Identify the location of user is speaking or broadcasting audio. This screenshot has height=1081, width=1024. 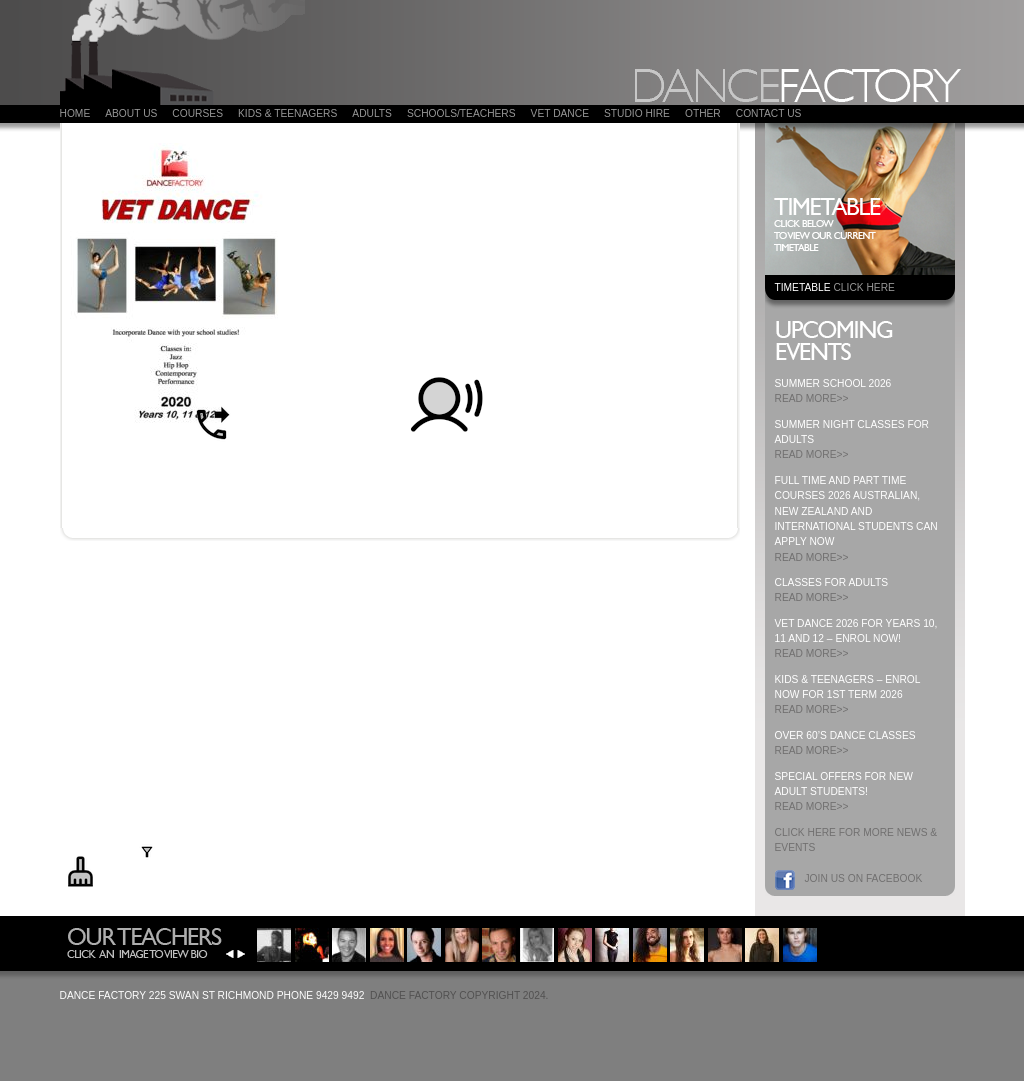
(445, 404).